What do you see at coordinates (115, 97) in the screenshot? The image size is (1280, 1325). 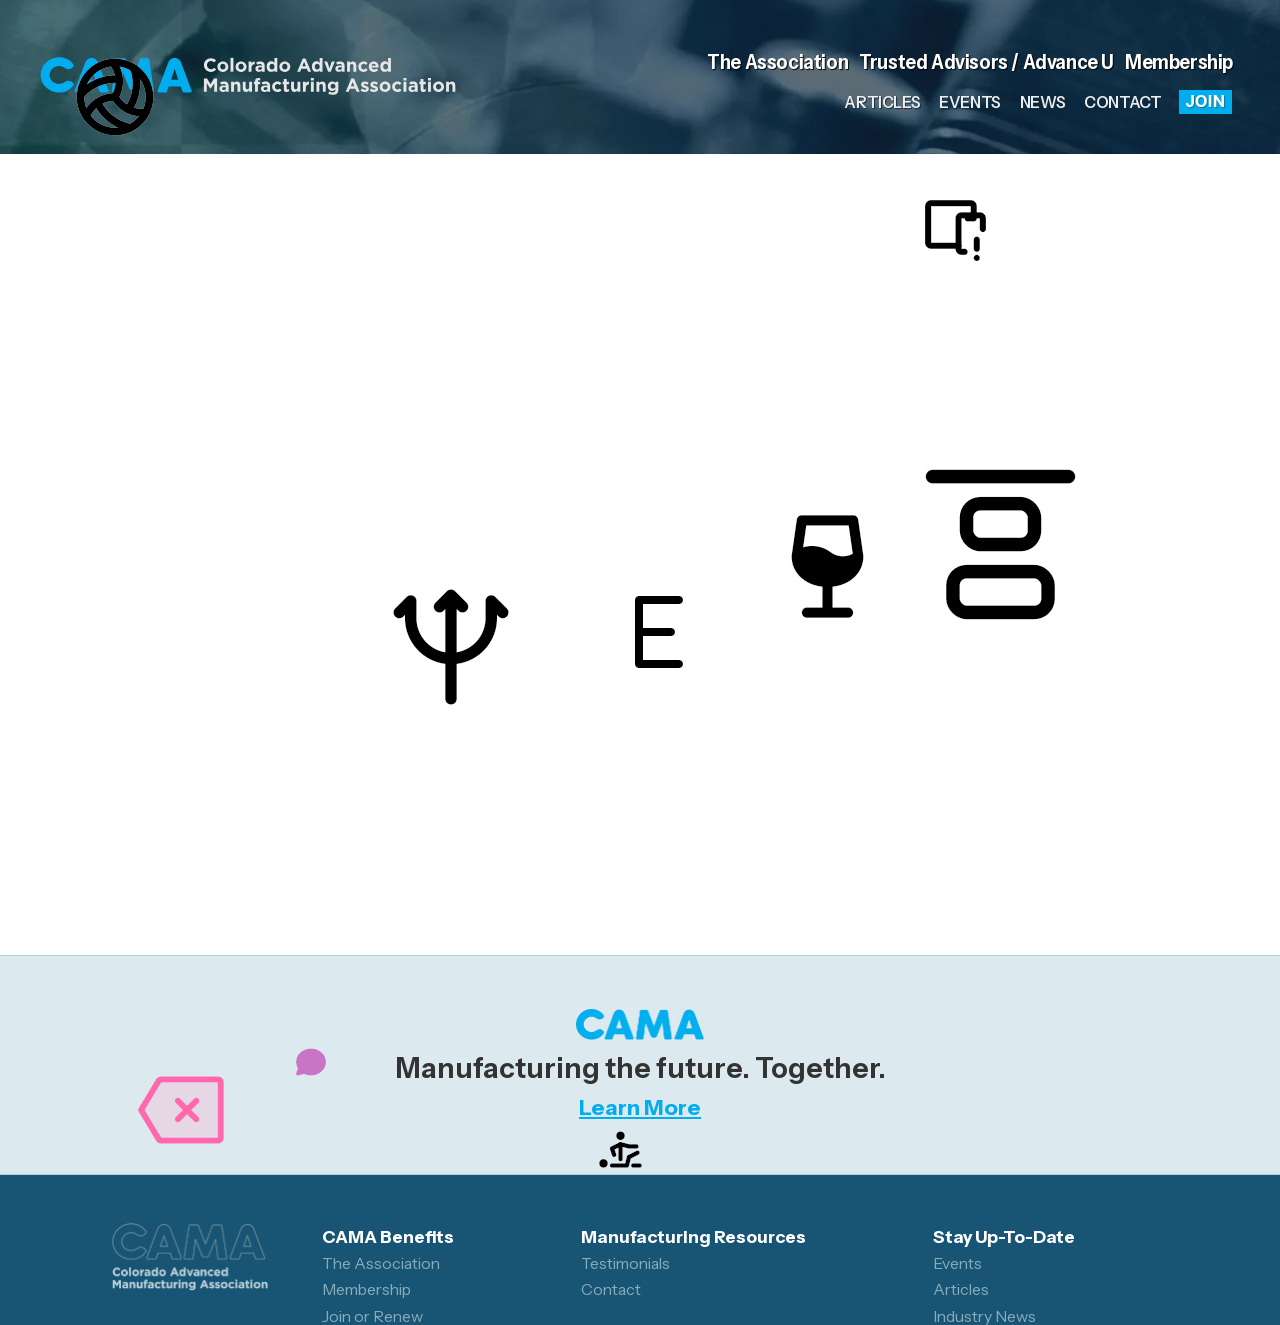 I see `access volleyball or beach sports content` at bounding box center [115, 97].